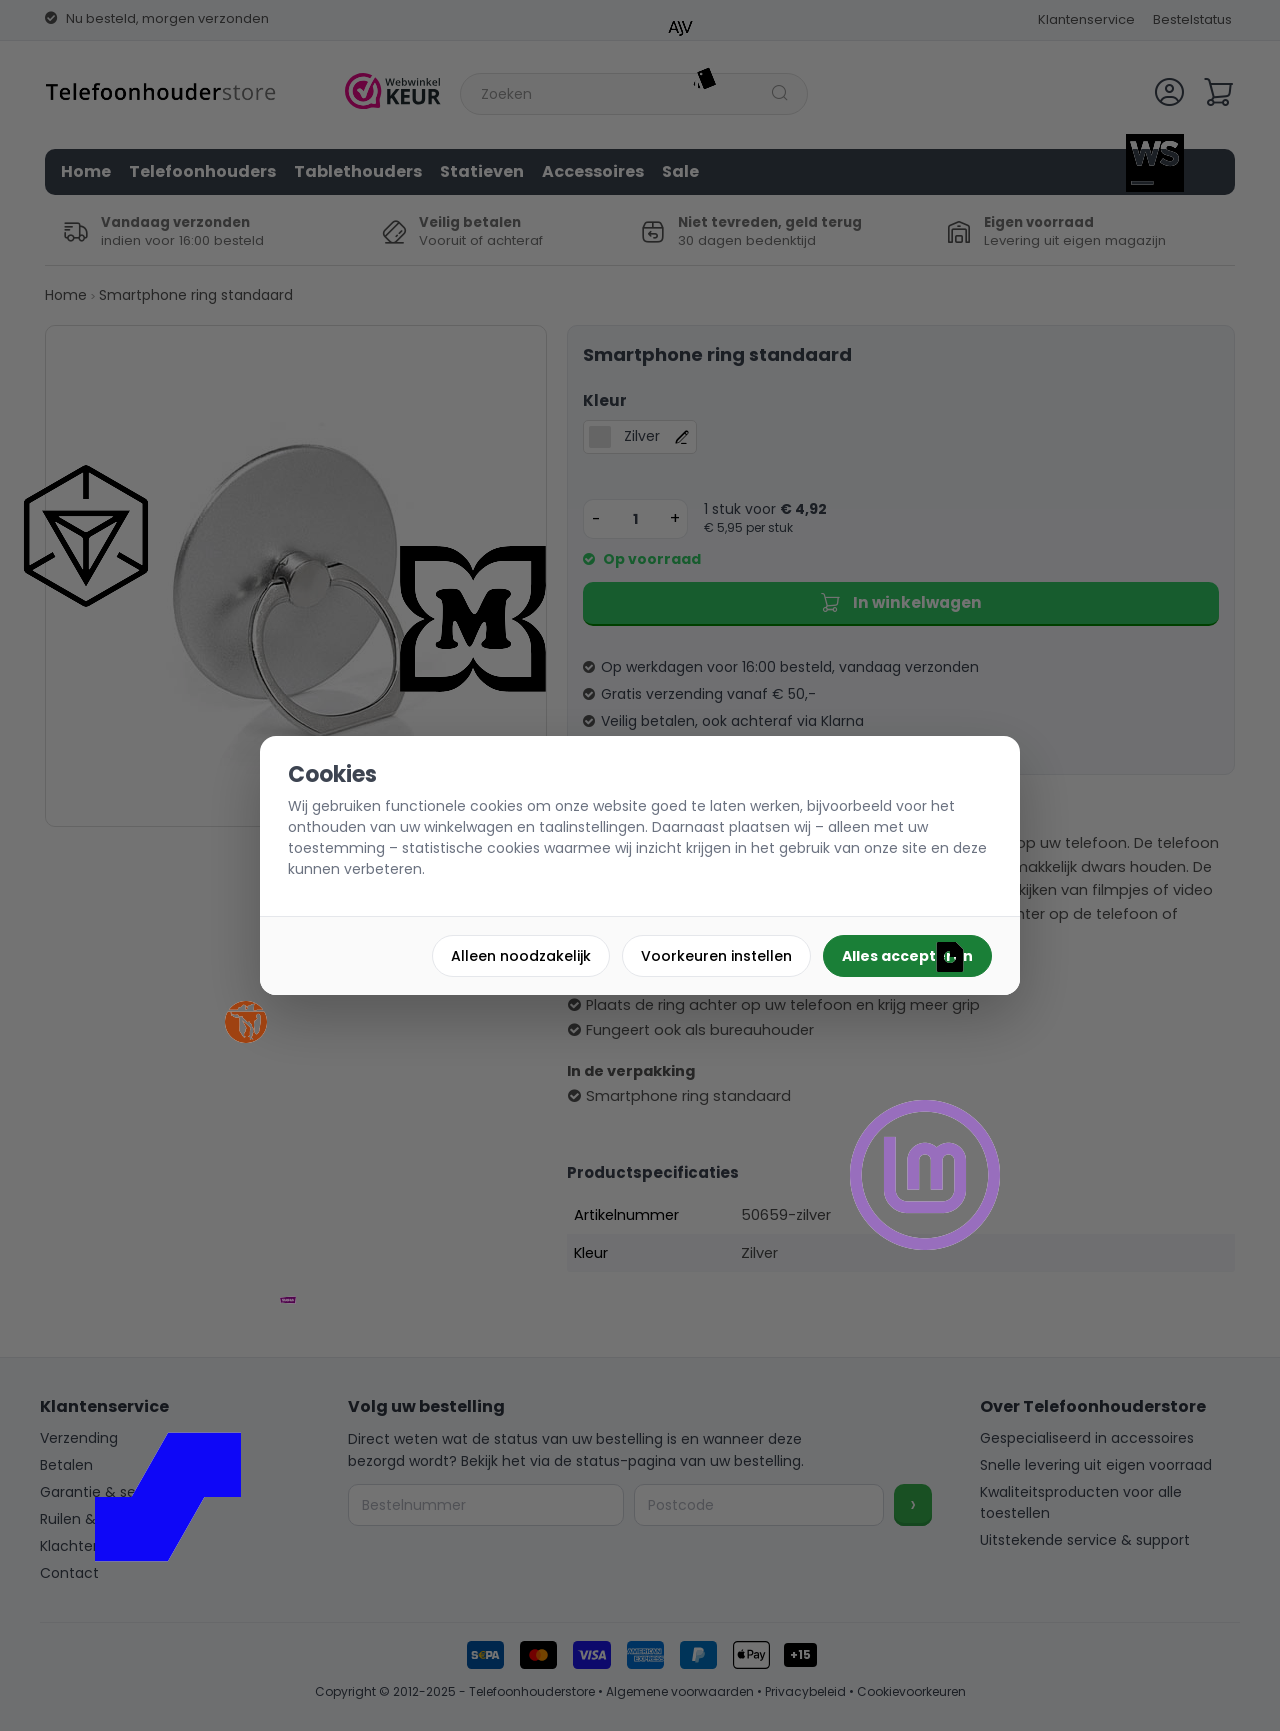  Describe the element at coordinates (168, 1497) in the screenshot. I see `salt project logo` at that location.